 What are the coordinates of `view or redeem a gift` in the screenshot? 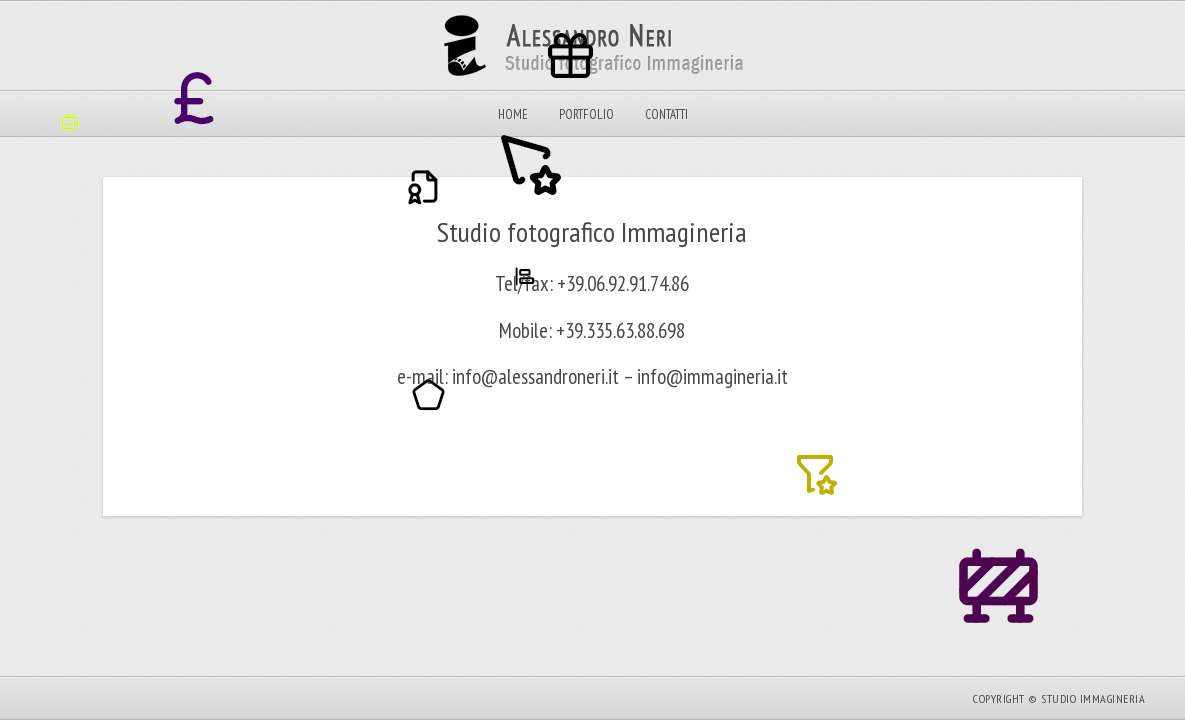 It's located at (570, 55).